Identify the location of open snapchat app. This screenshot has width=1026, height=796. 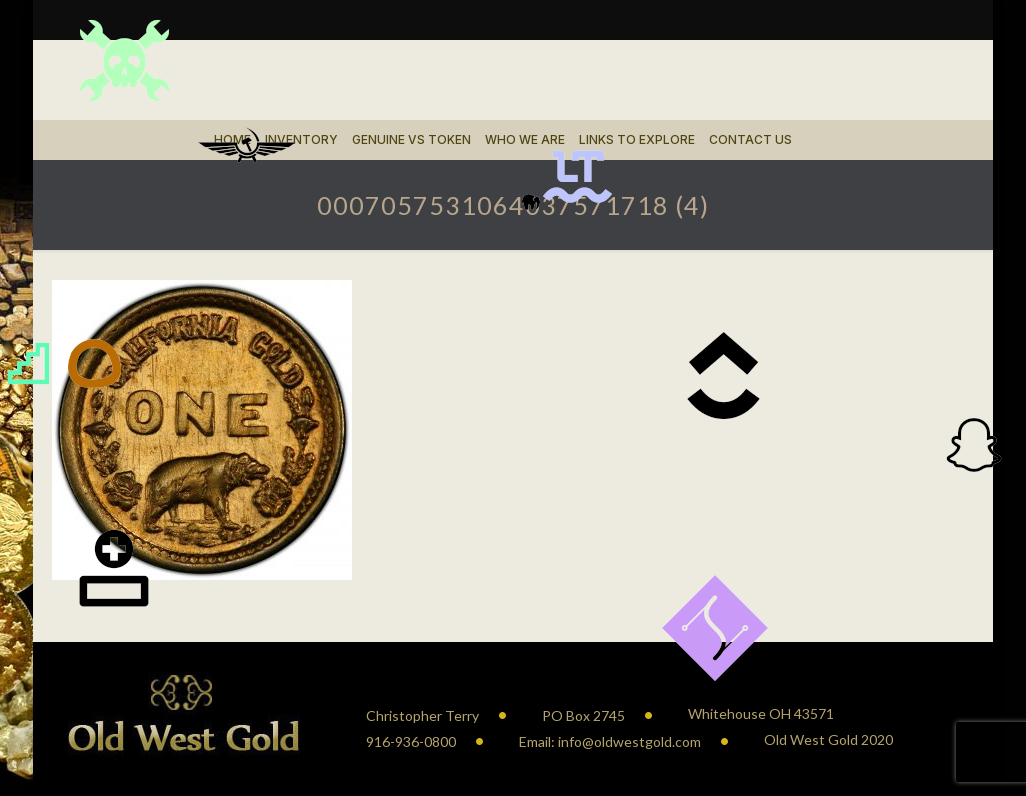
(974, 445).